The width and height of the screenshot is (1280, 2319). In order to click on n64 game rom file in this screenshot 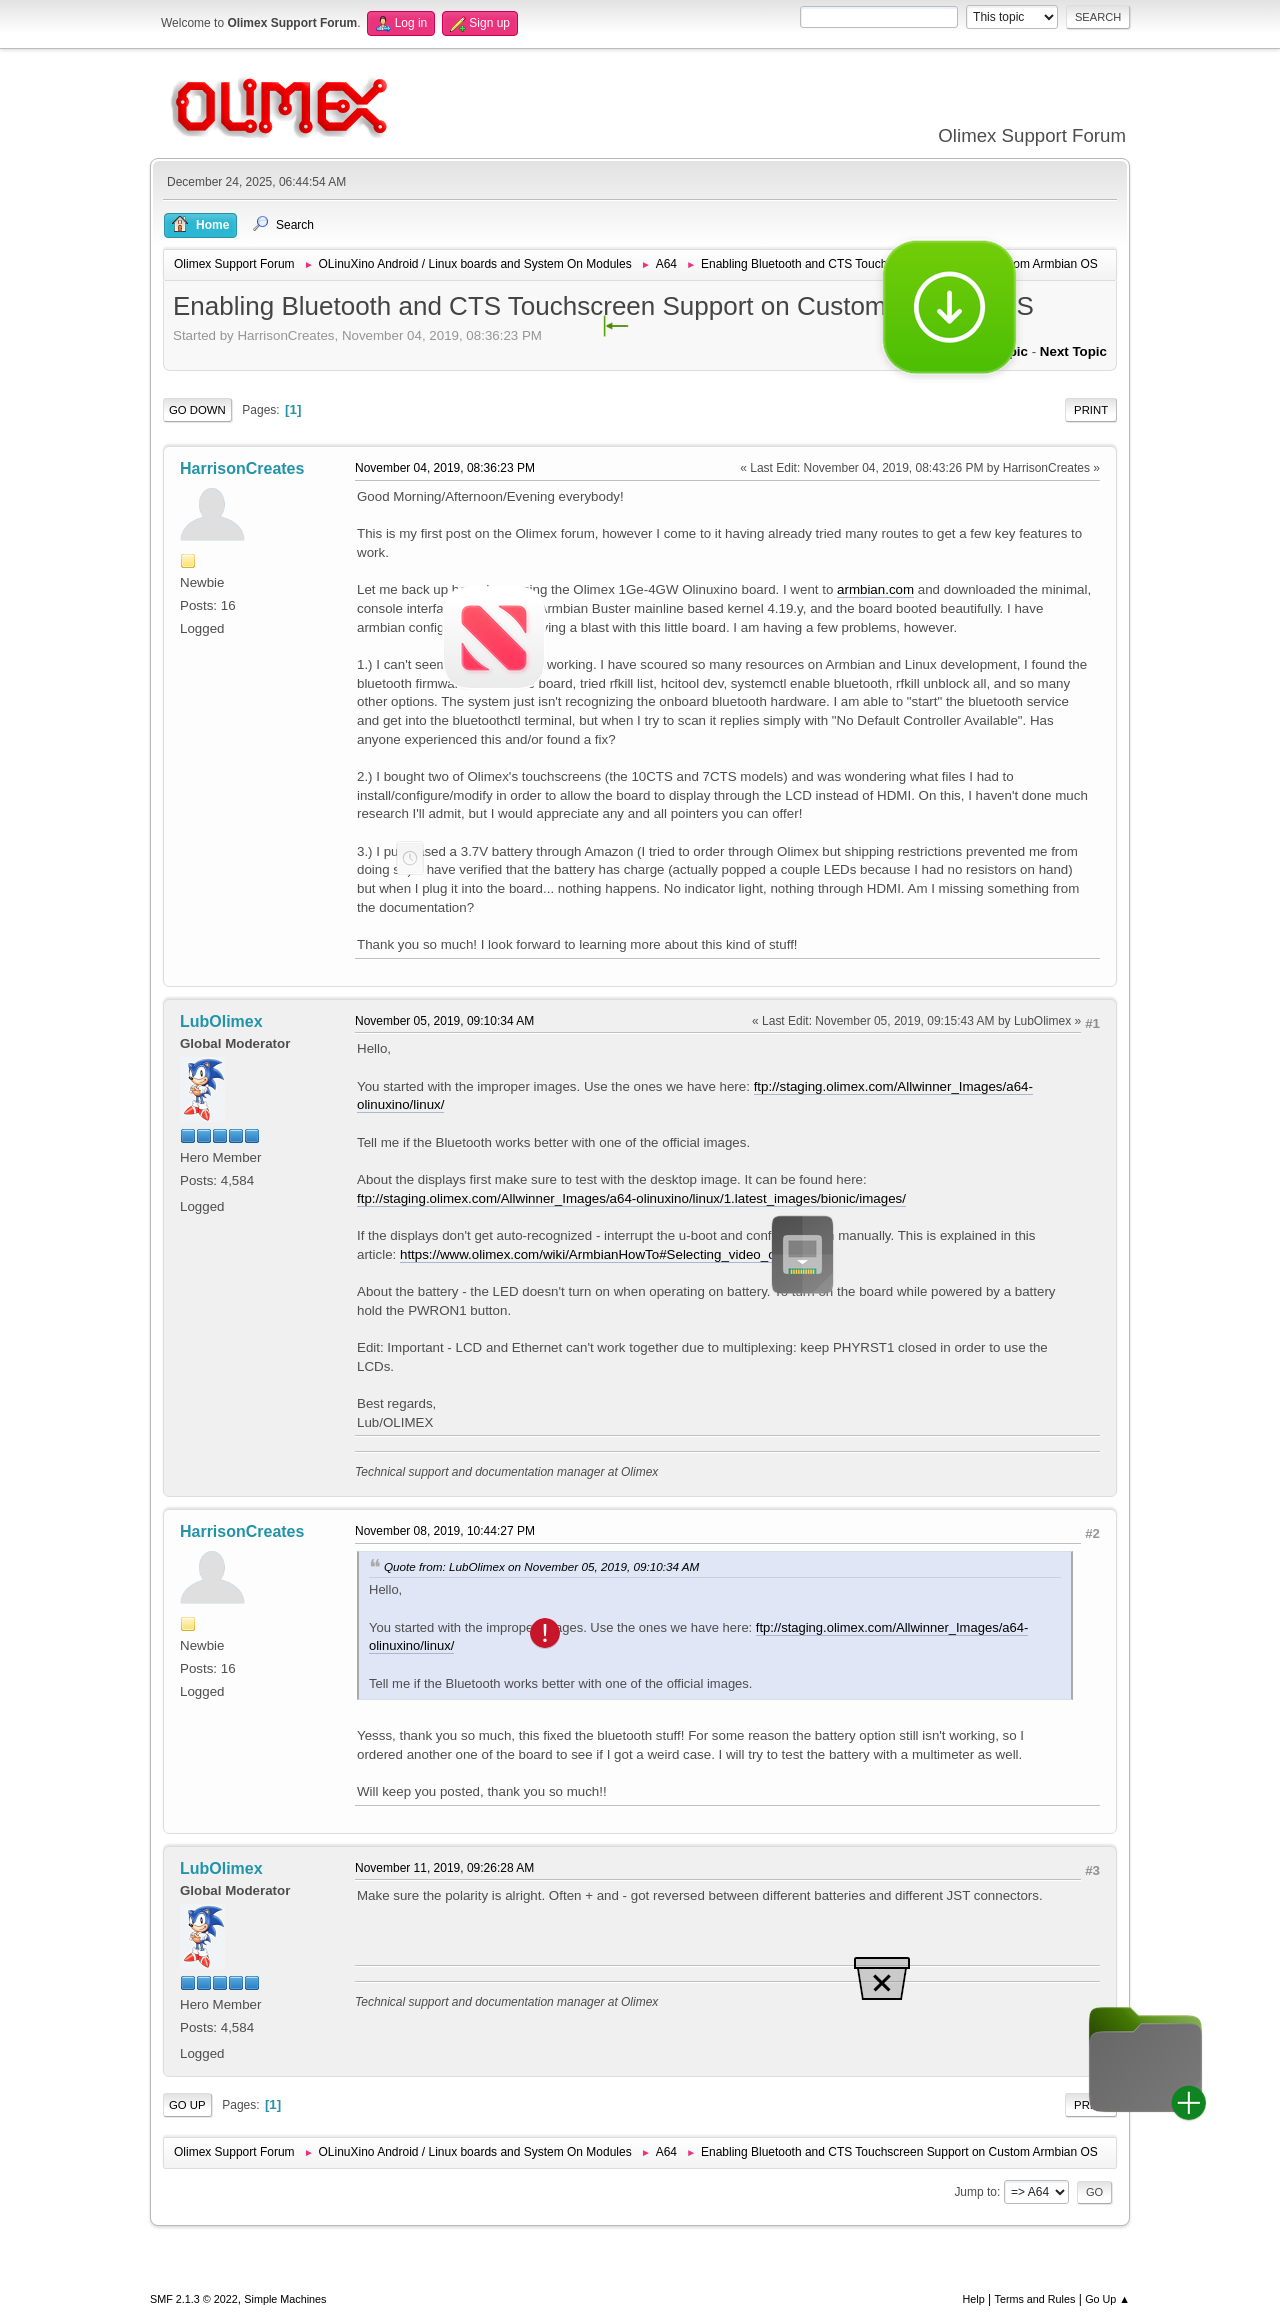, I will do `click(802, 1254)`.